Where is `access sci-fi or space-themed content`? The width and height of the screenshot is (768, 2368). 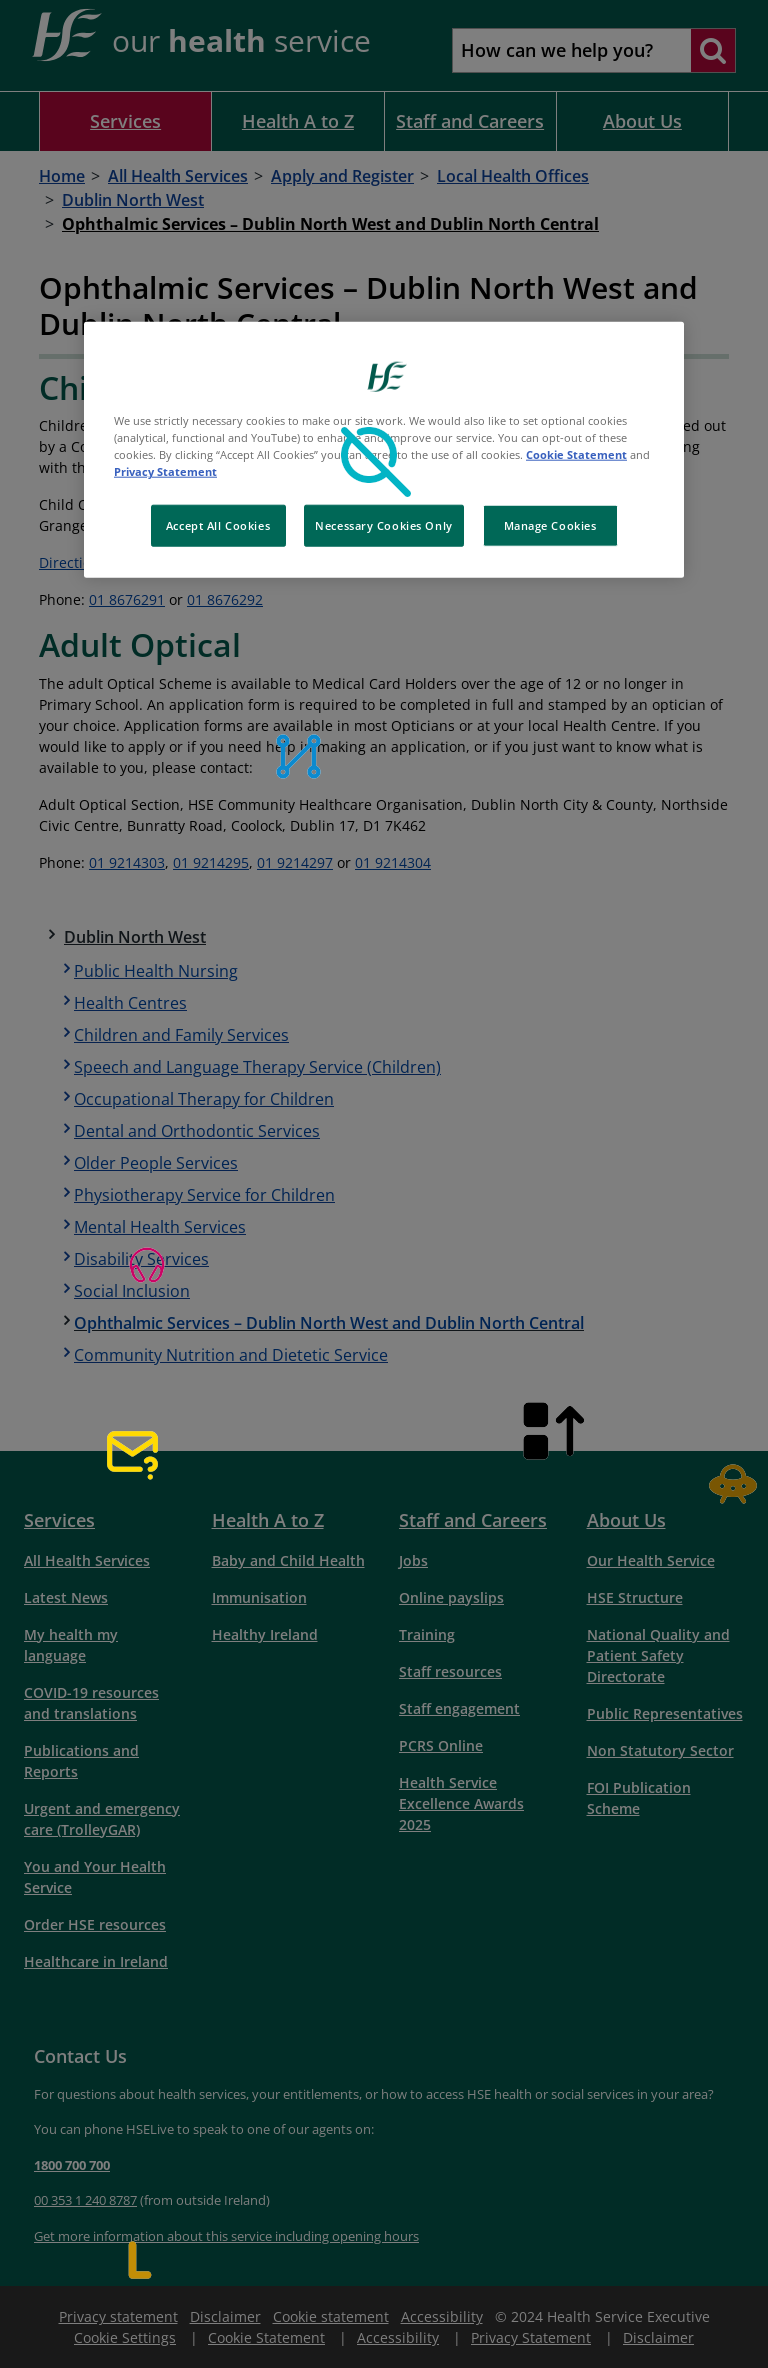 access sci-fi or space-themed content is located at coordinates (733, 1484).